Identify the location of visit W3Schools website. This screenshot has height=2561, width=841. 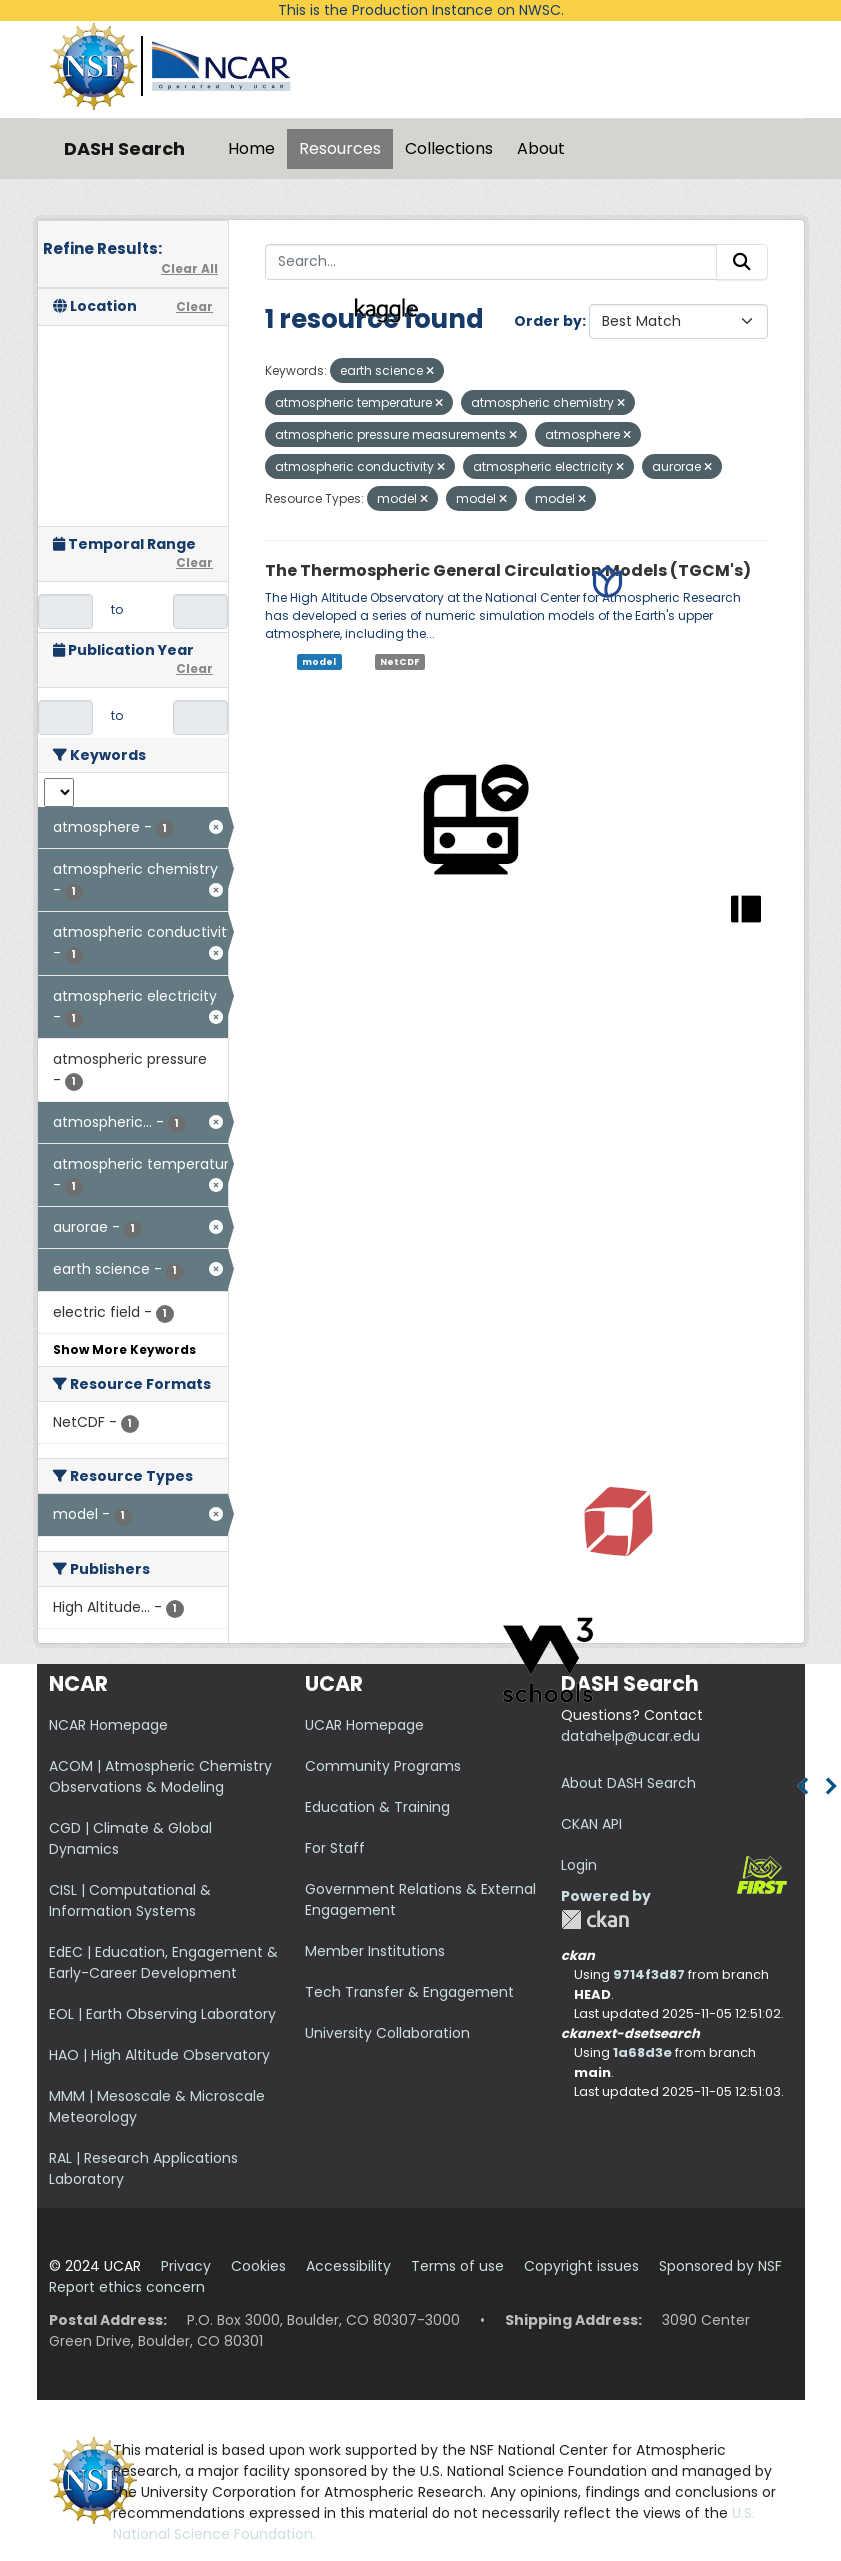
(548, 1660).